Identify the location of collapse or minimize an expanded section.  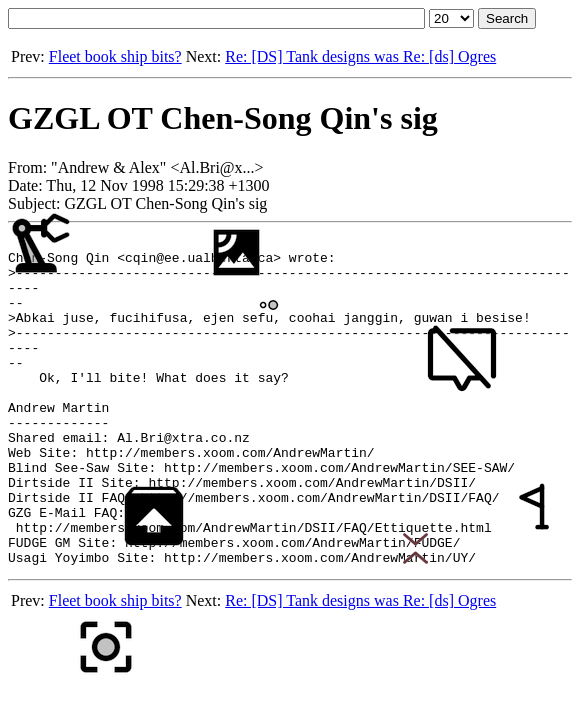
(415, 548).